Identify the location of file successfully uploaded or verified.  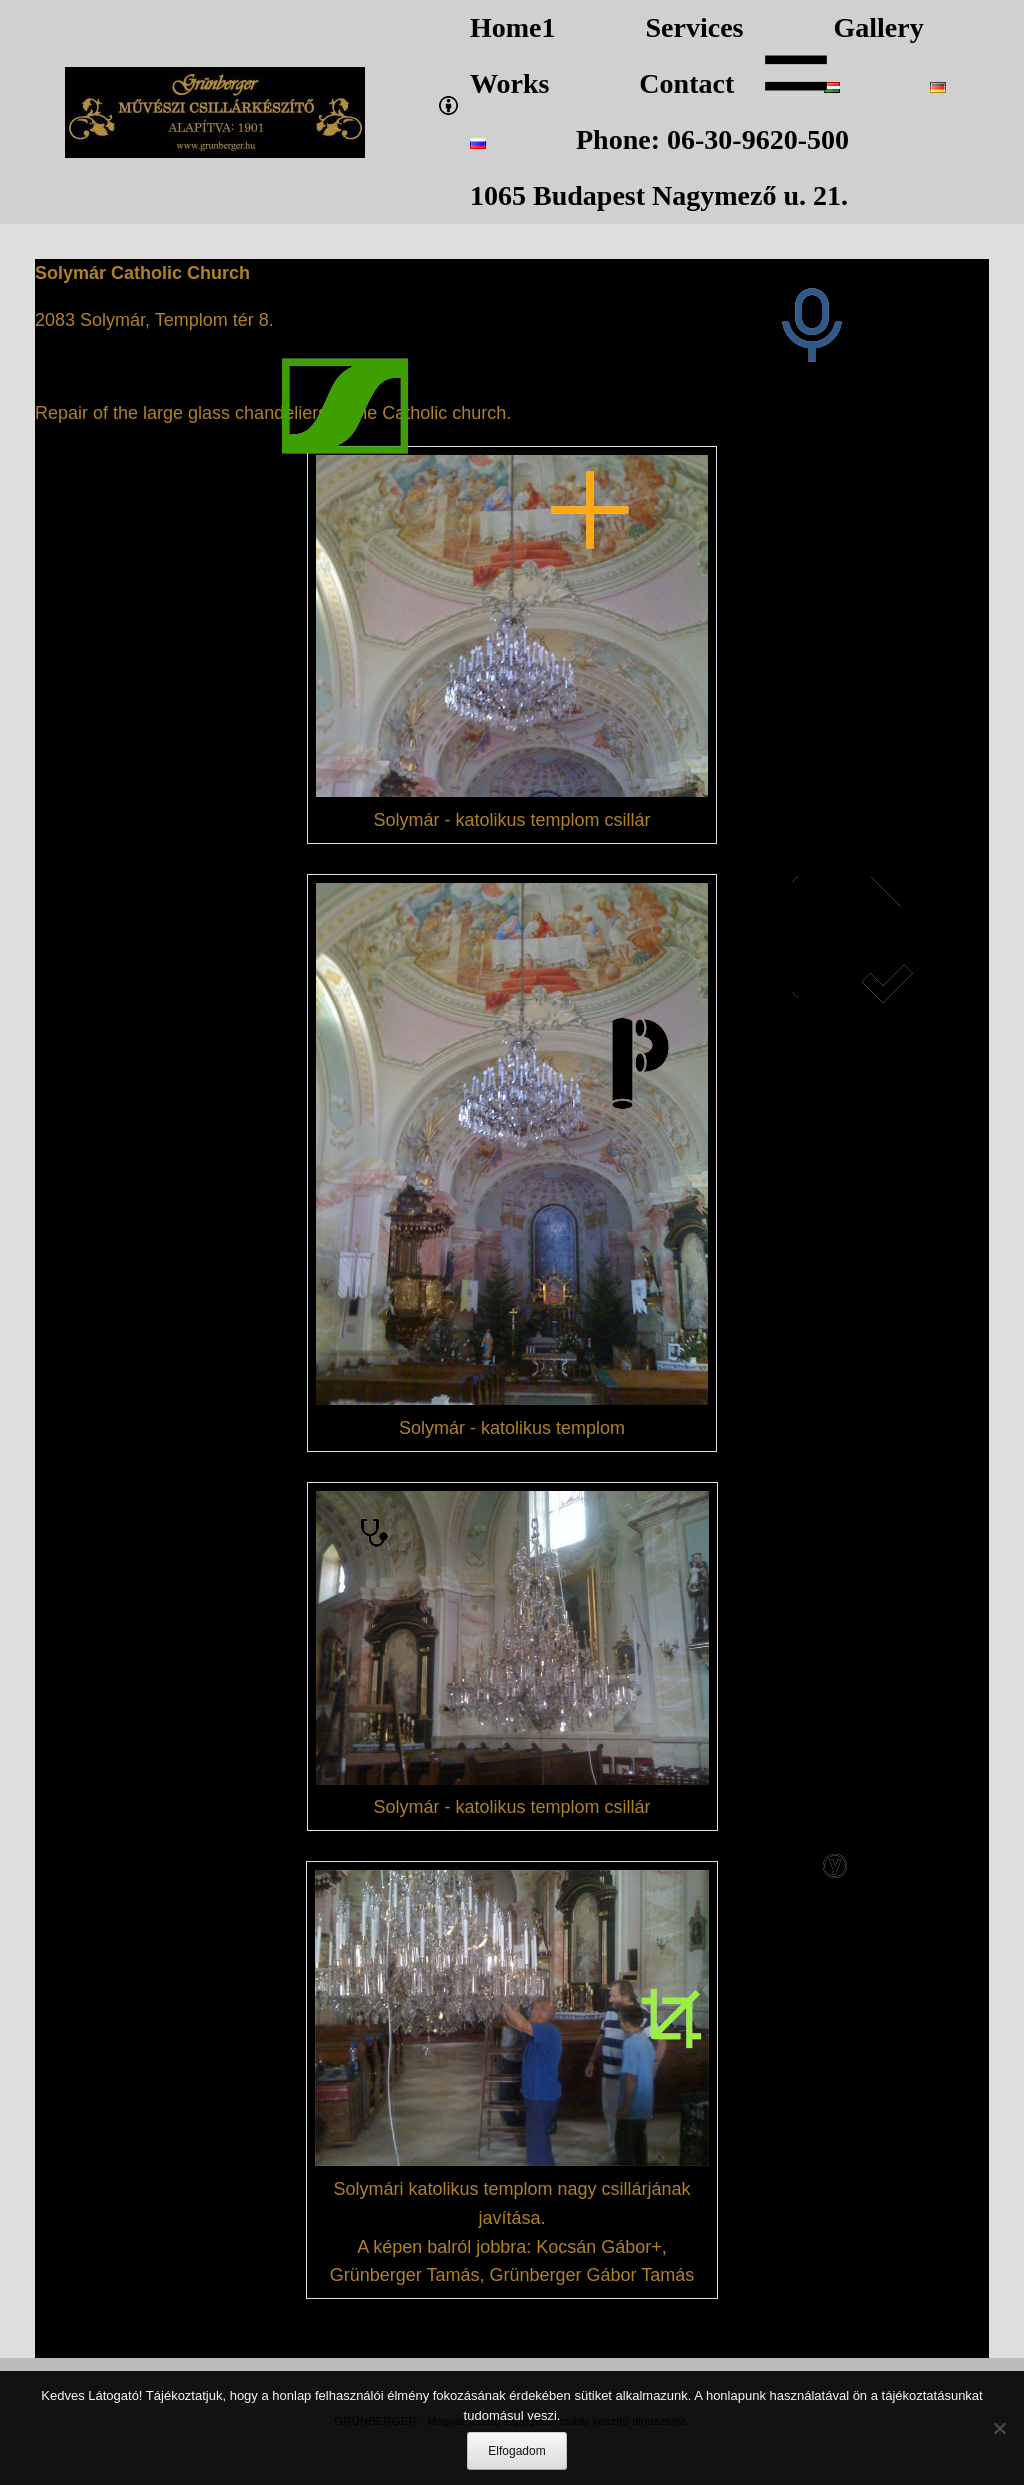
(847, 937).